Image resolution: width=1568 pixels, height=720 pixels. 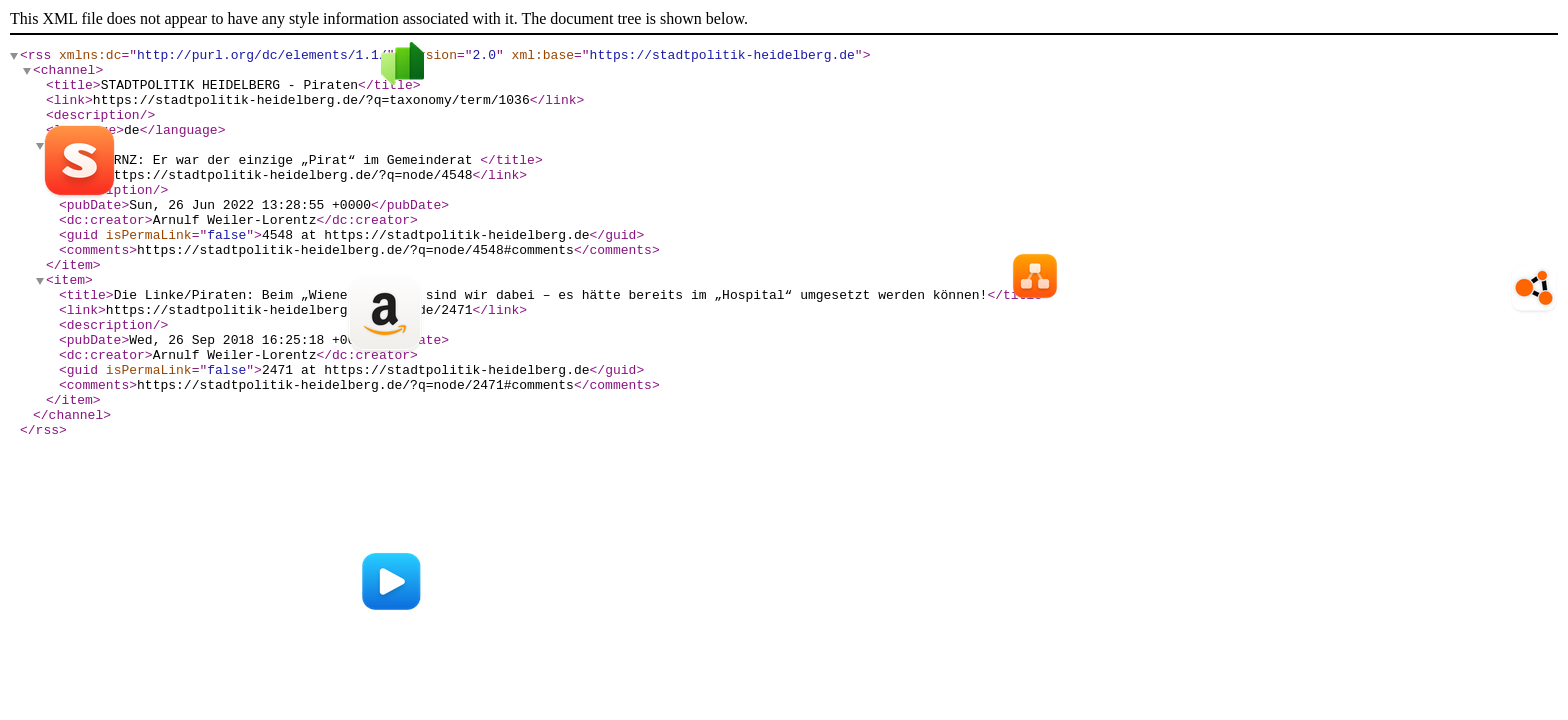 What do you see at coordinates (385, 314) in the screenshot?
I see `open the Amazon shopping app` at bounding box center [385, 314].